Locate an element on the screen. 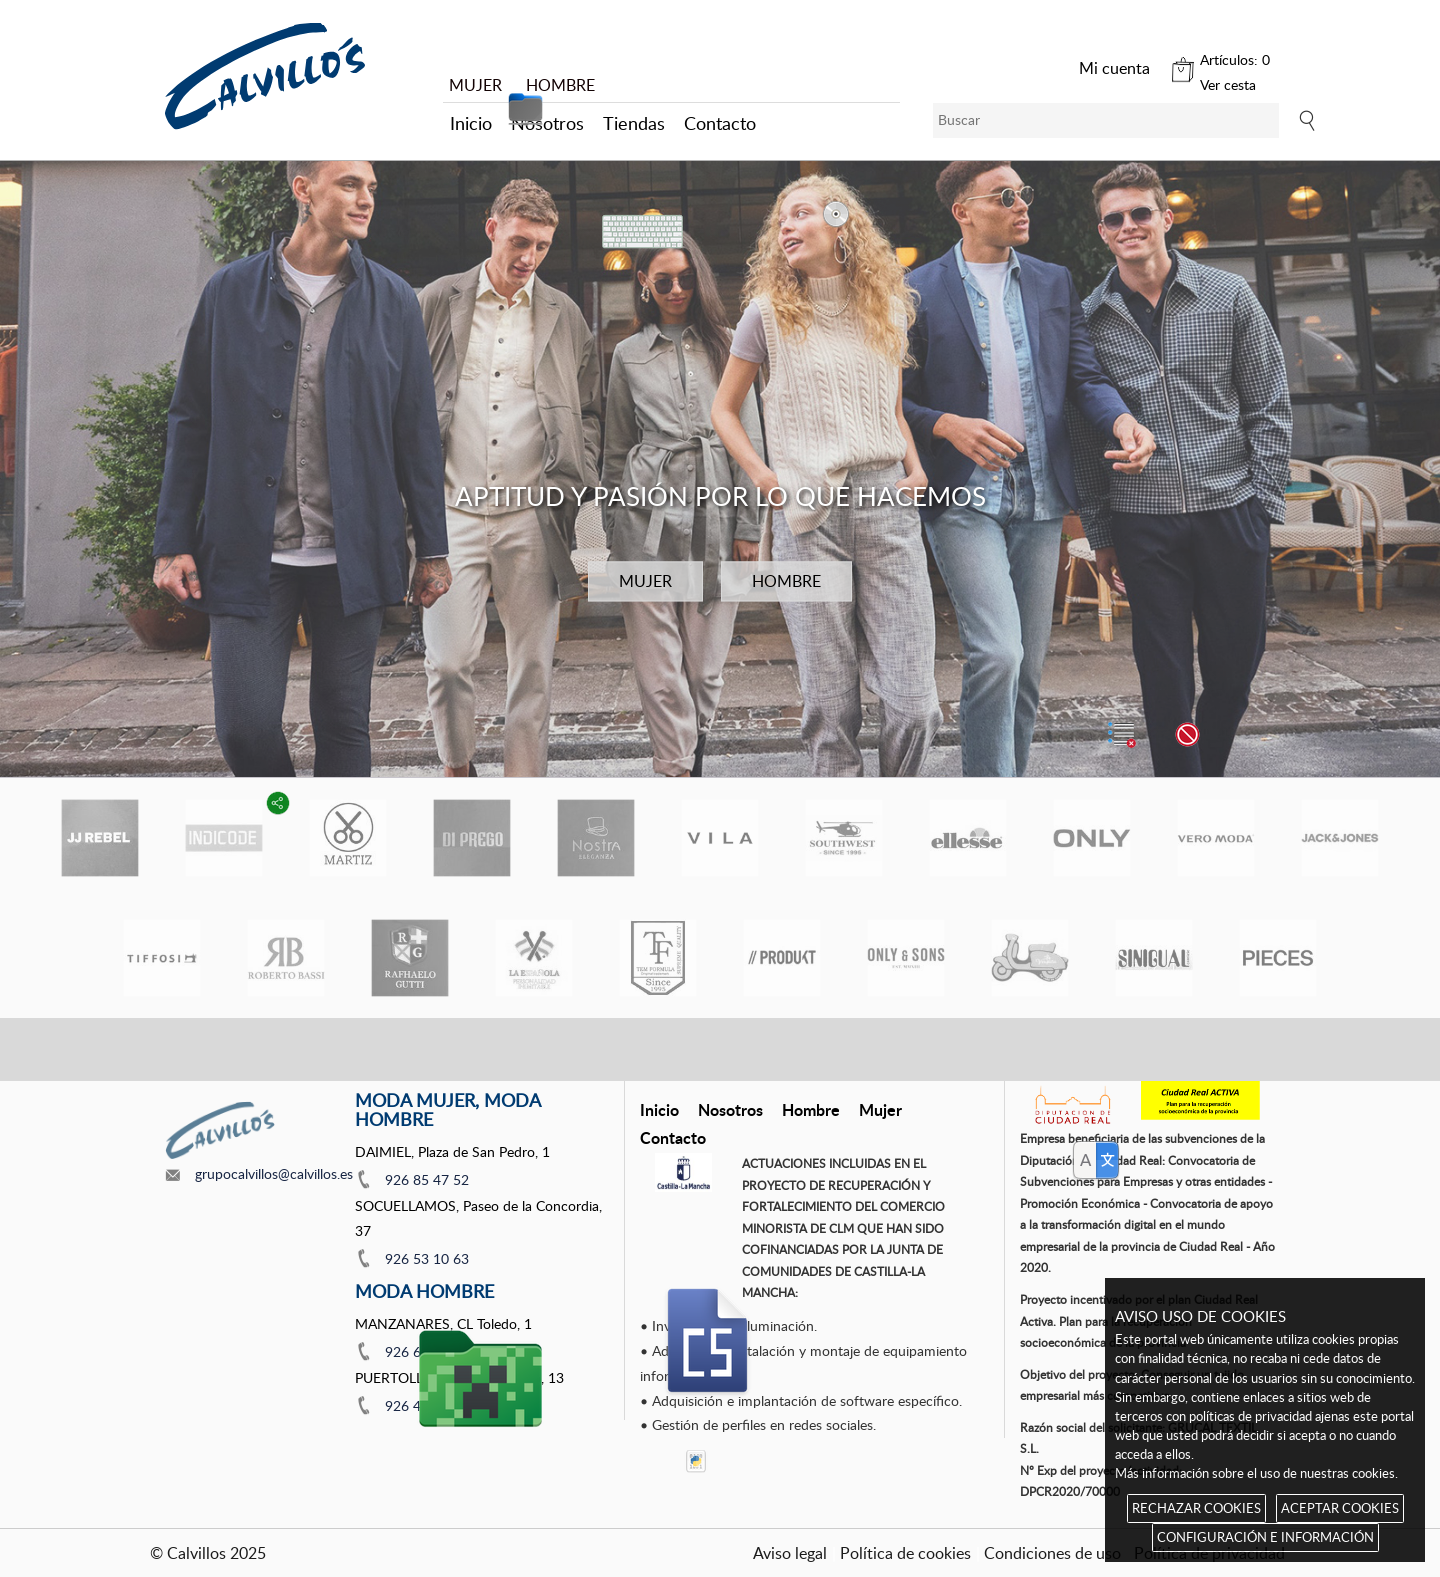 Image resolution: width=1440 pixels, height=1577 pixels. indicates a shared file or folder is located at coordinates (278, 803).